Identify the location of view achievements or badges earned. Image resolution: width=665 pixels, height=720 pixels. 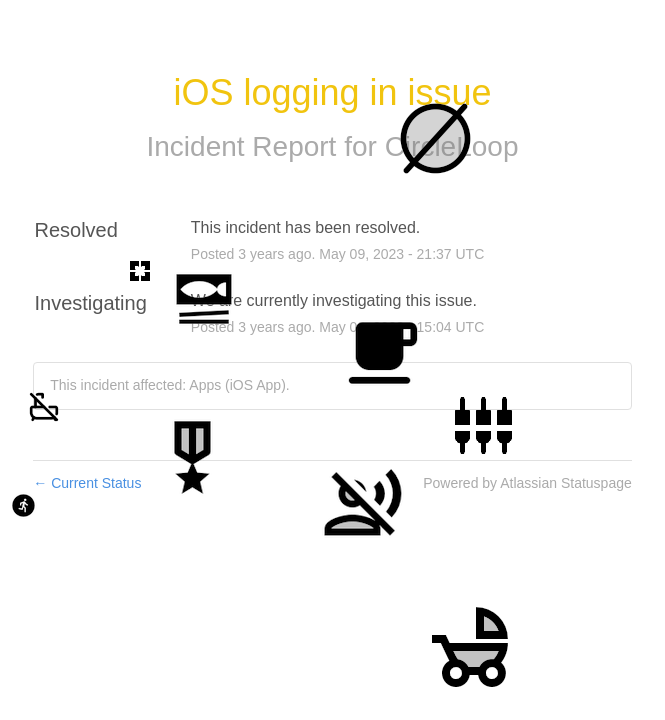
(192, 457).